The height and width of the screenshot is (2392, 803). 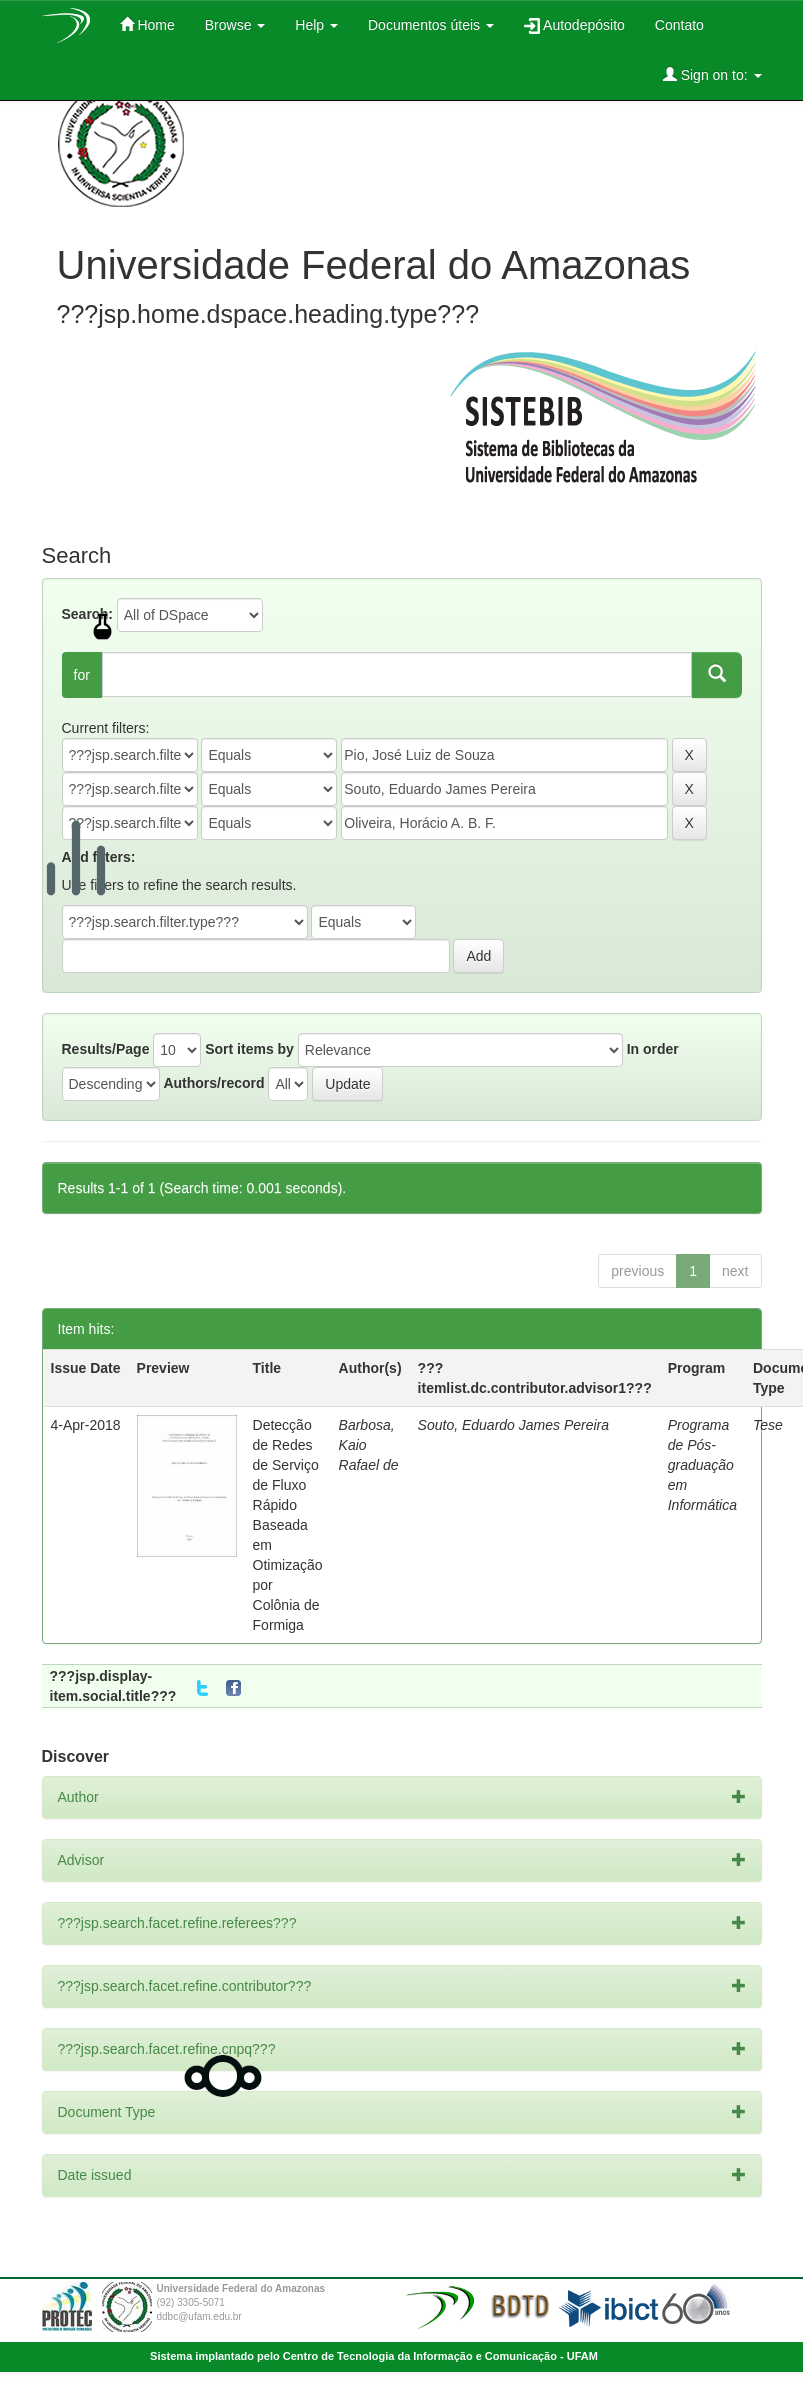 What do you see at coordinates (76, 858) in the screenshot?
I see `view analytics or statistics` at bounding box center [76, 858].